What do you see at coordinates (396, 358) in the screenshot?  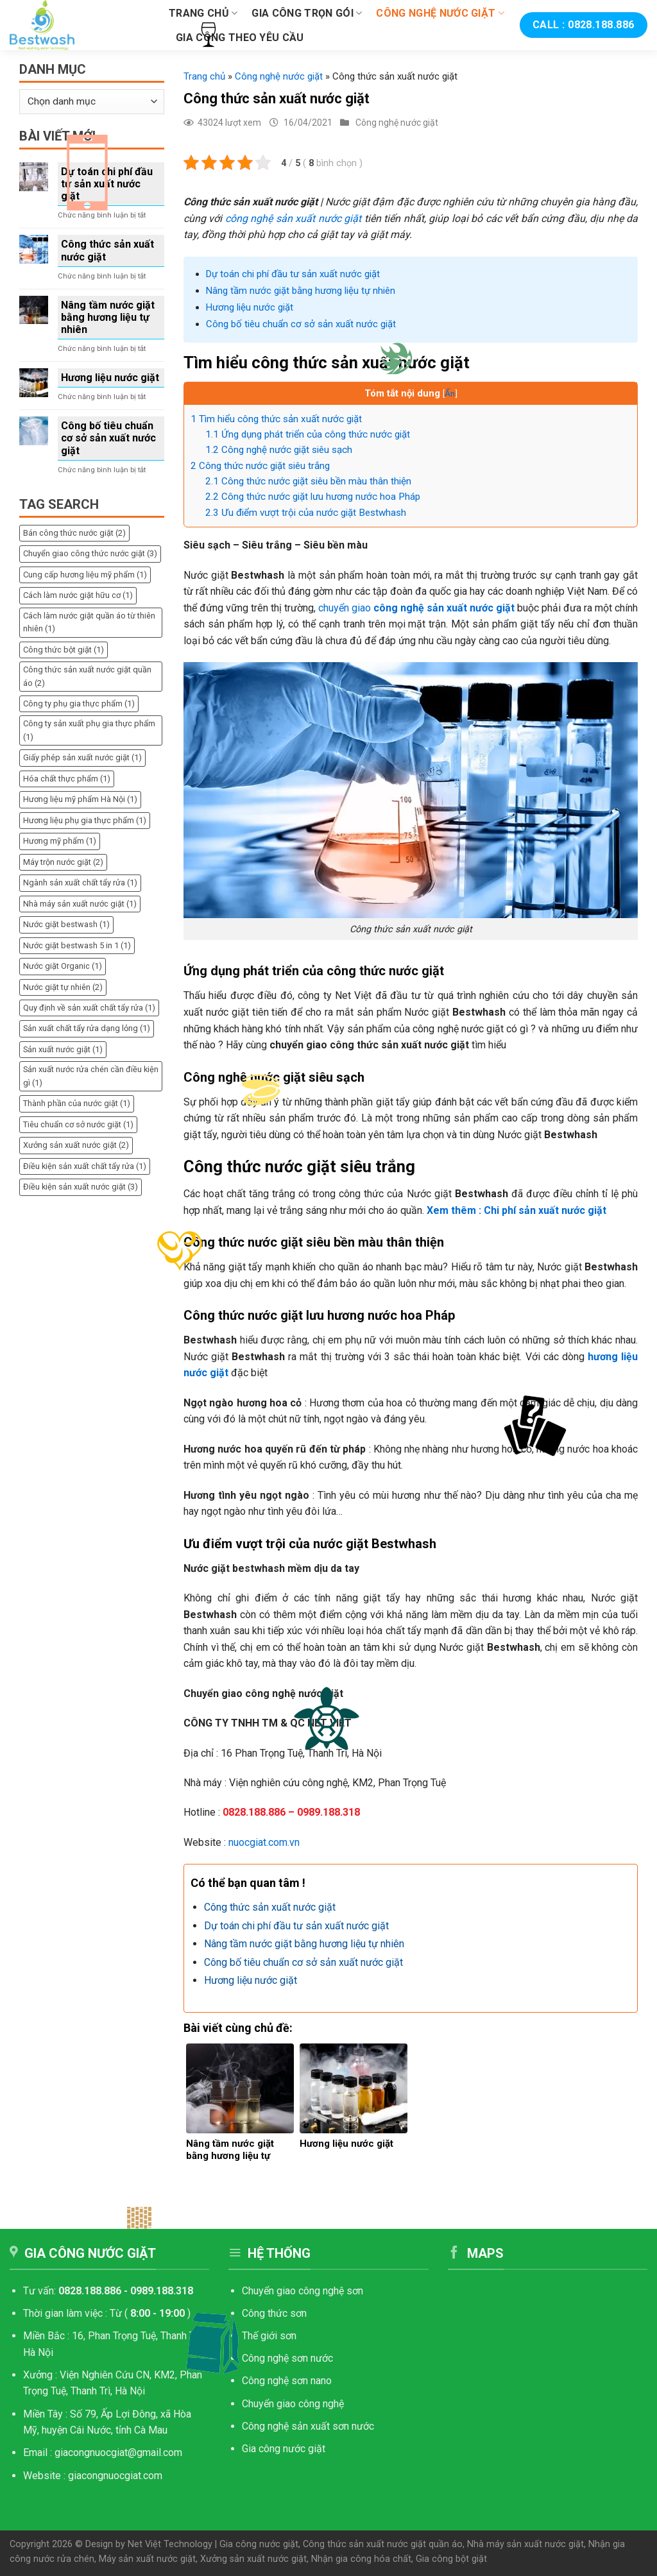 I see `activate speed boost or sprint ability` at bounding box center [396, 358].